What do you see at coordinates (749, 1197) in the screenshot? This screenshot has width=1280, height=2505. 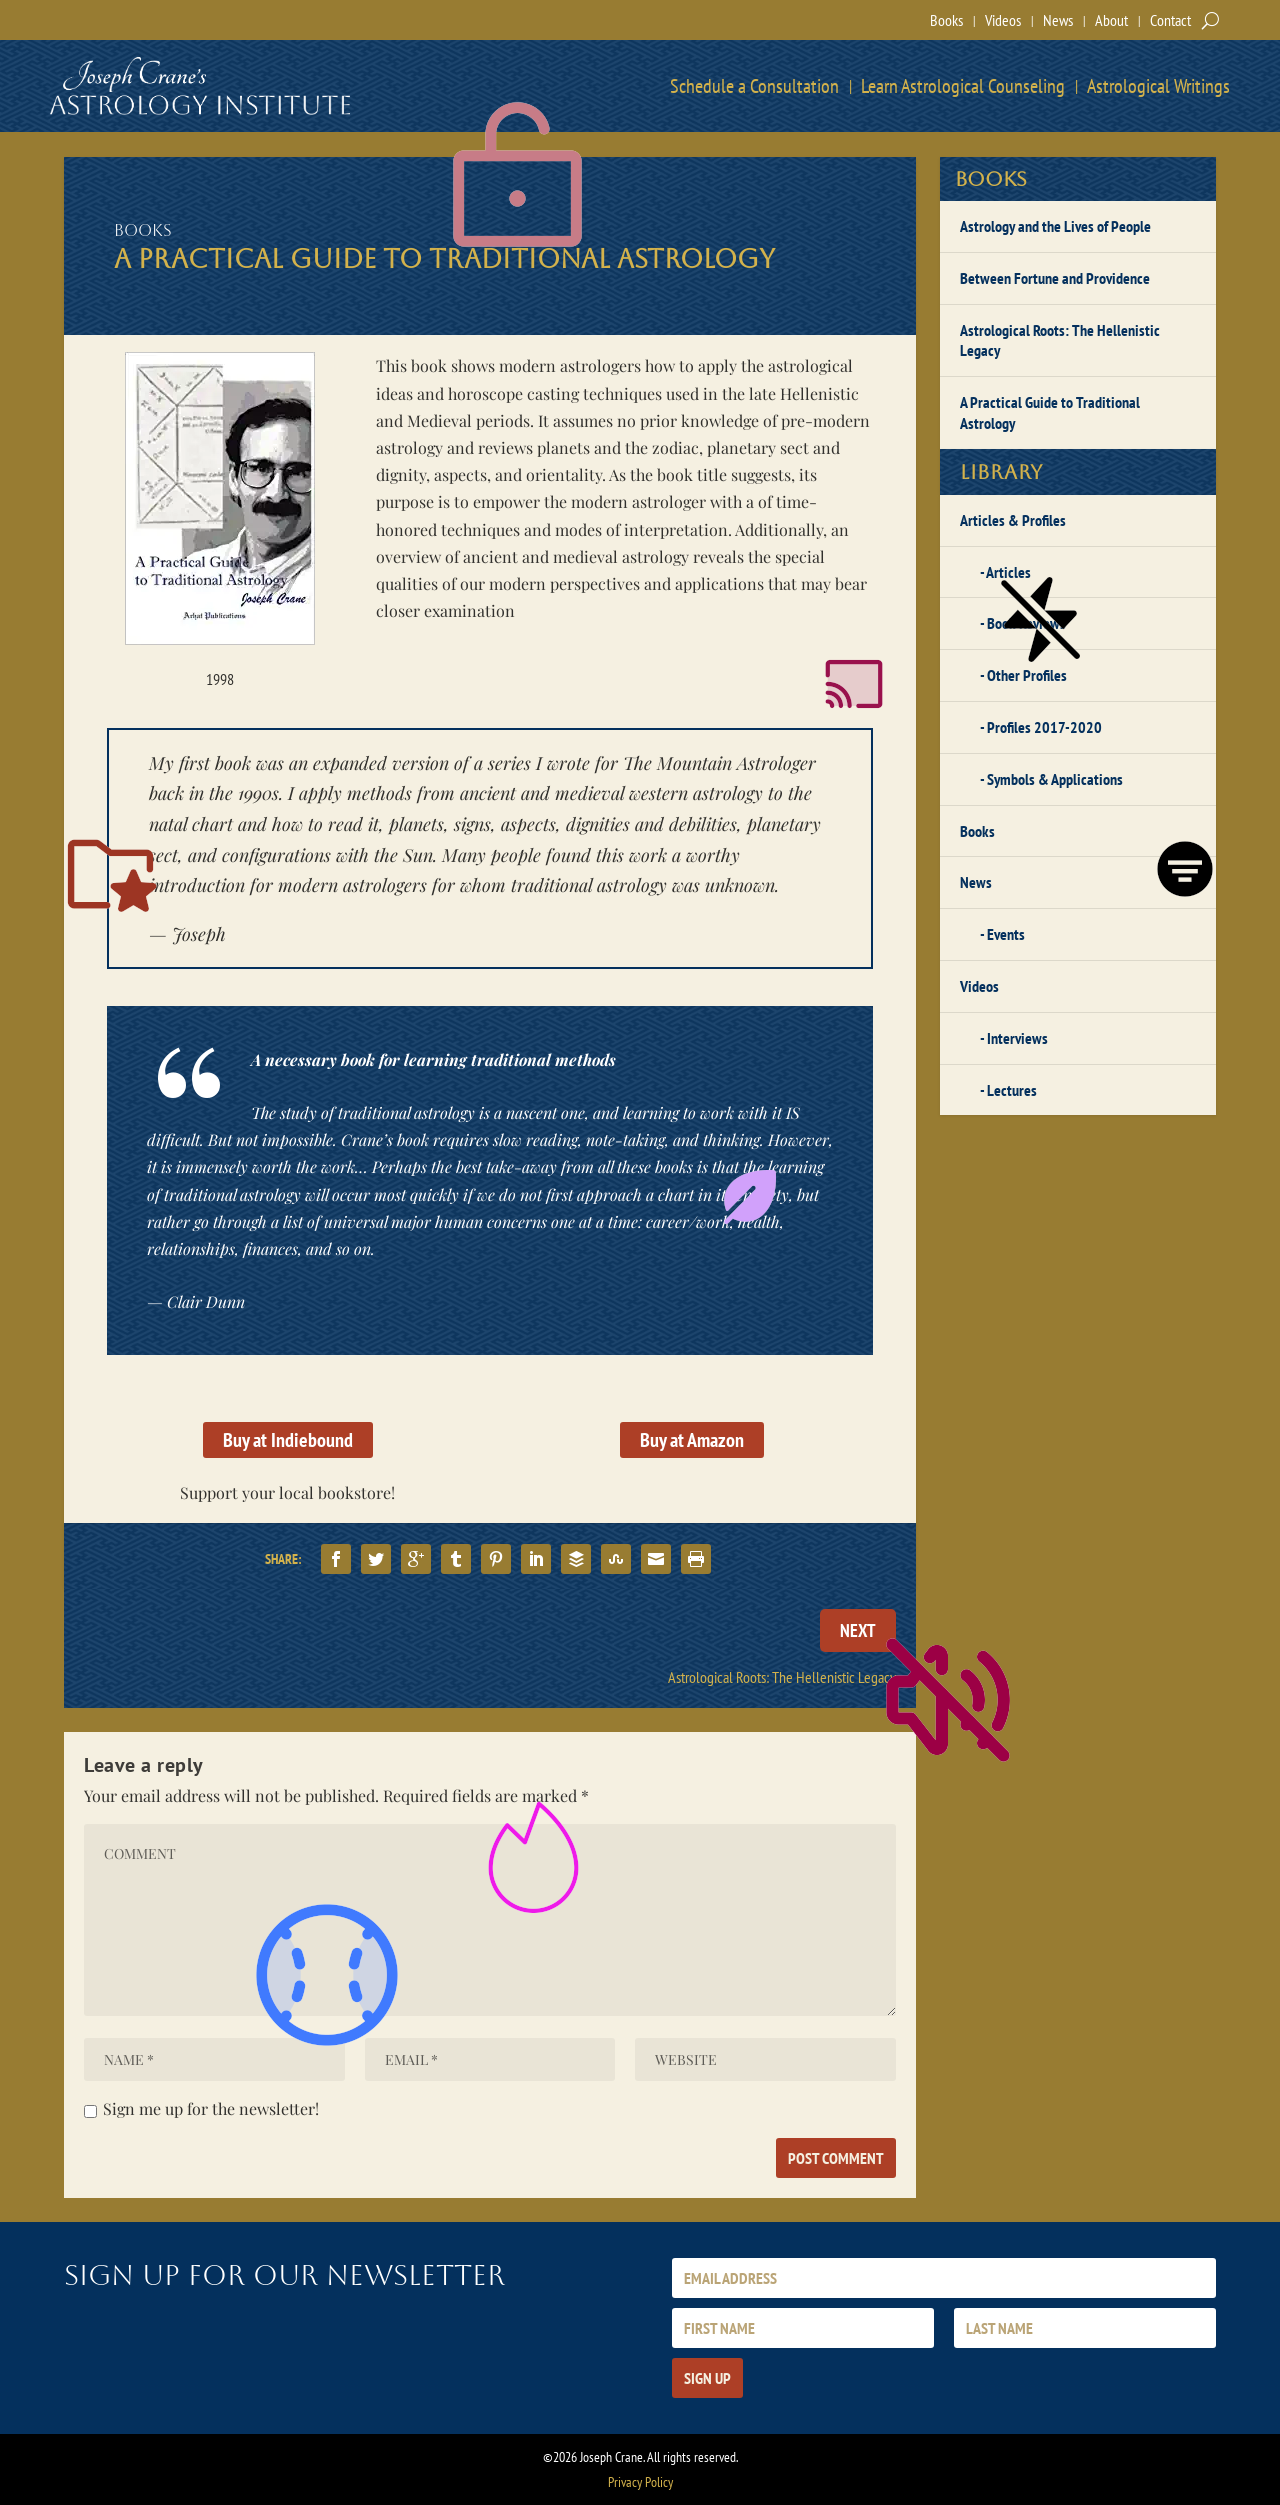 I see `indicates eco-friendly or sustainable option` at bounding box center [749, 1197].